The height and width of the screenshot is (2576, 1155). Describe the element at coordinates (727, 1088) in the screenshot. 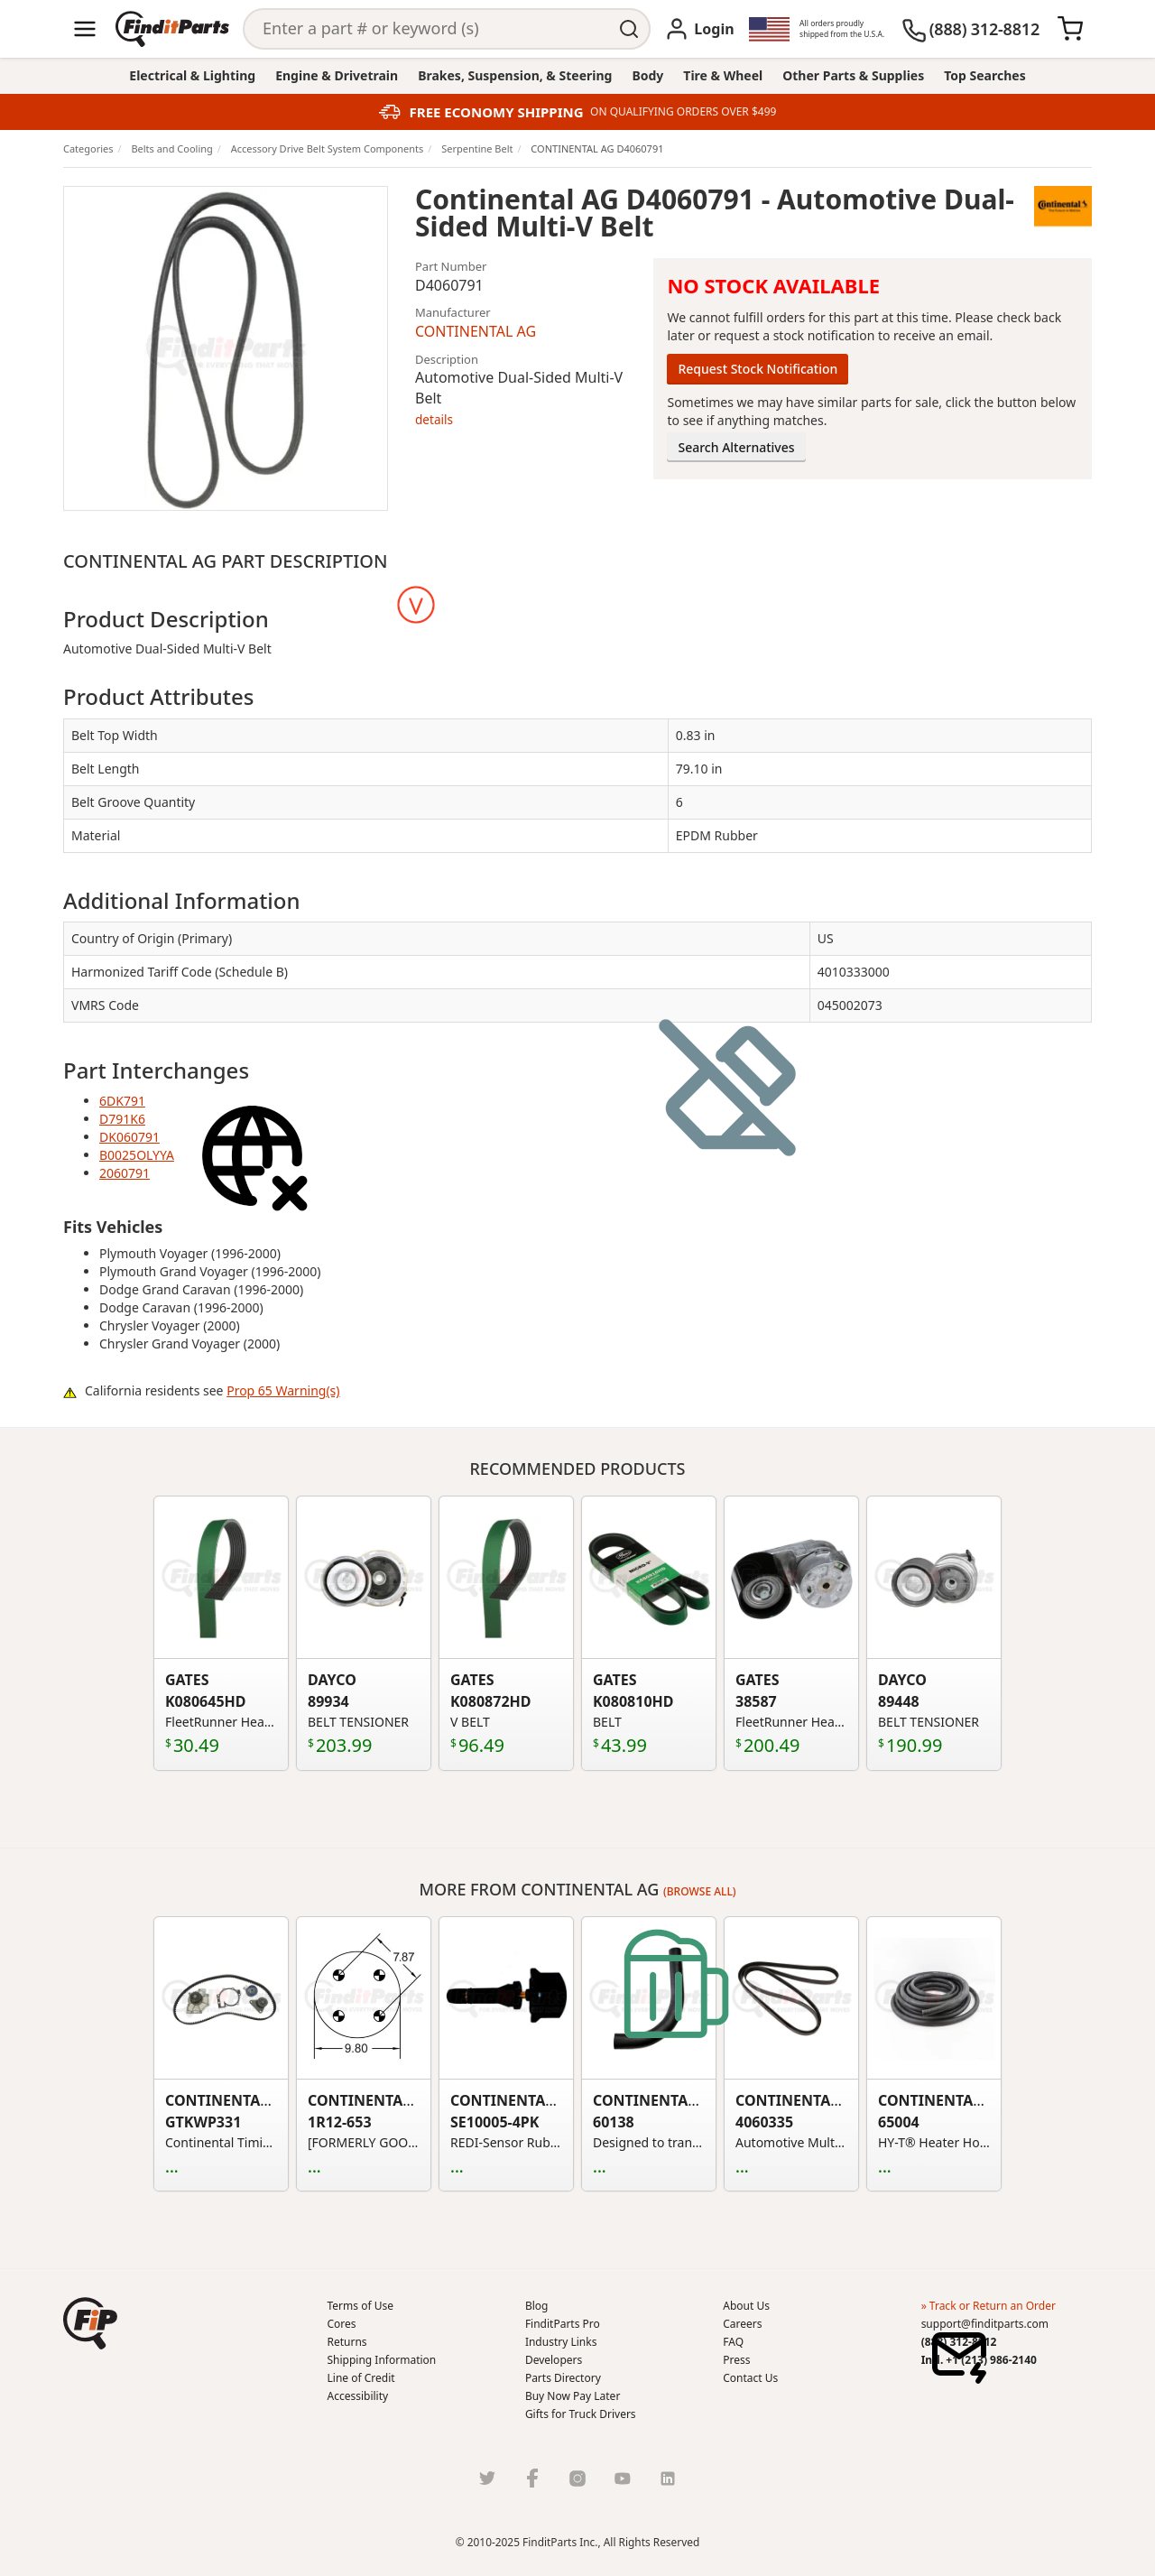

I see `eraser tool is disabled` at that location.